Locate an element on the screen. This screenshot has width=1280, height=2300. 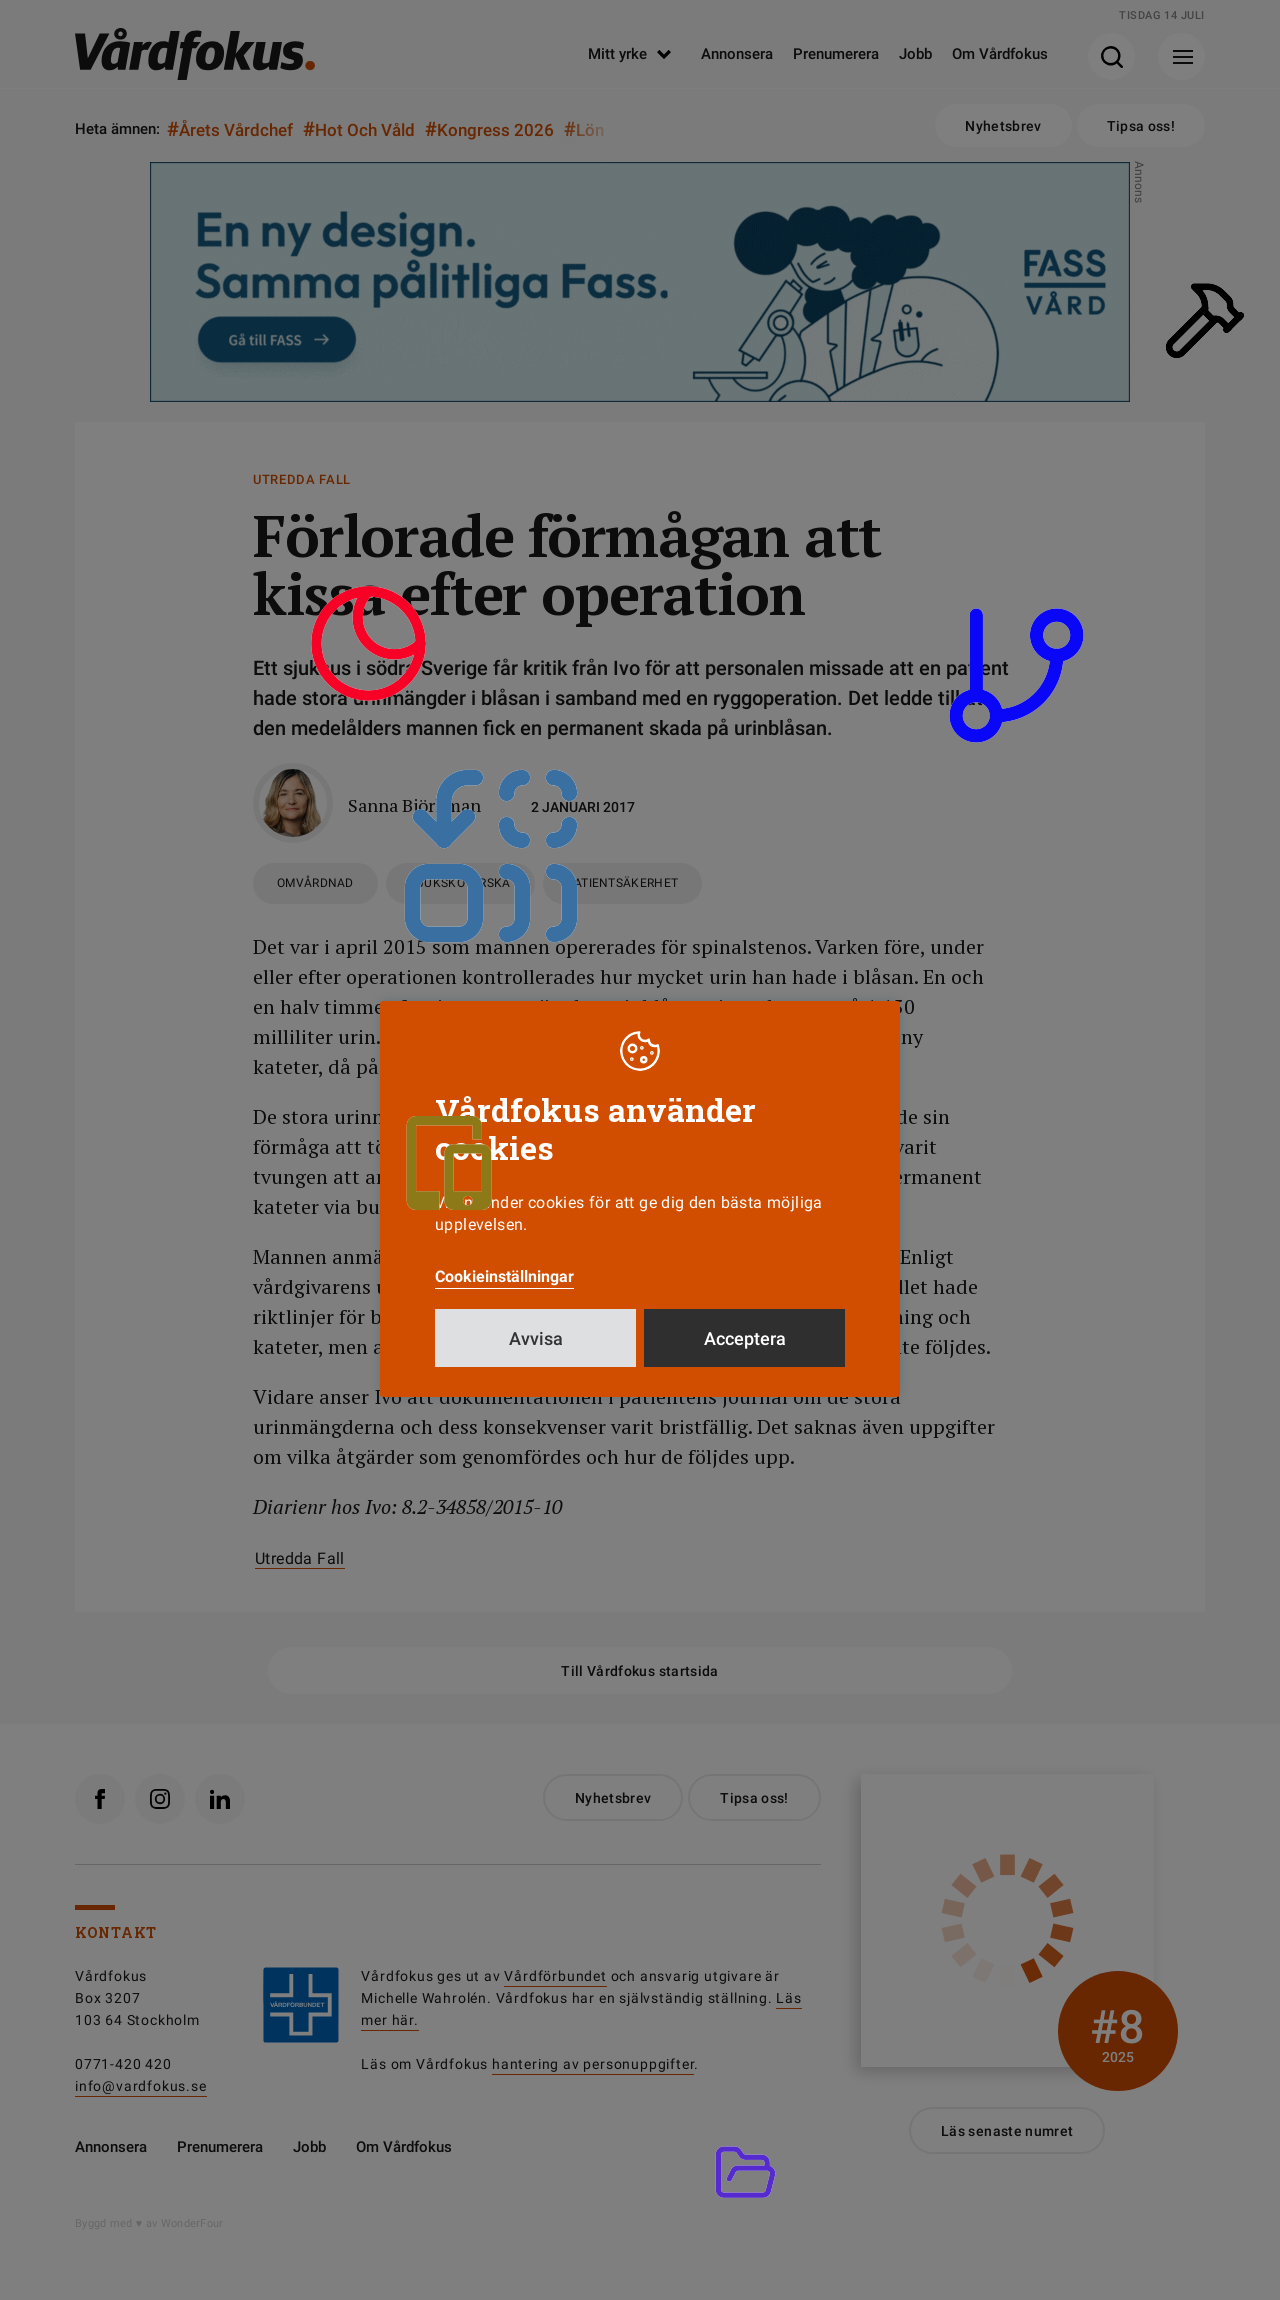
manage connected mobile devices is located at coordinates (449, 1163).